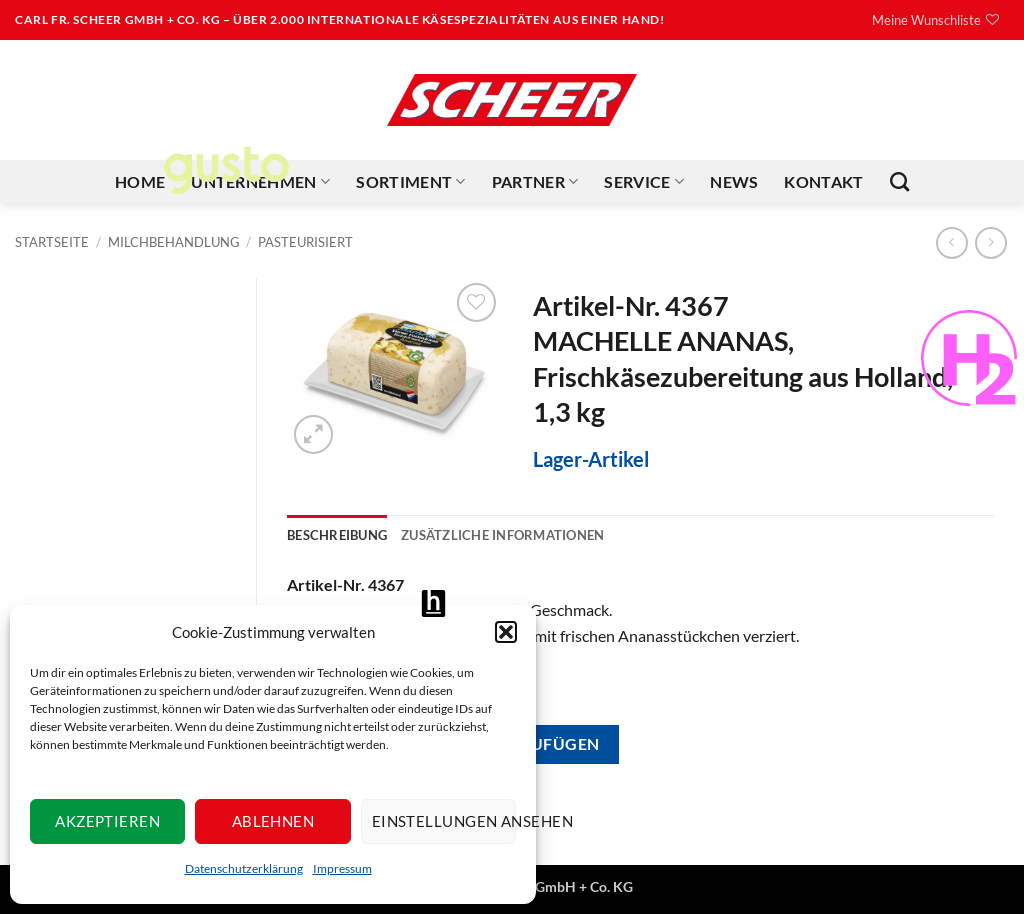 The height and width of the screenshot is (914, 1024). What do you see at coordinates (433, 603) in the screenshot?
I see `visit hackerearth coding platform` at bounding box center [433, 603].